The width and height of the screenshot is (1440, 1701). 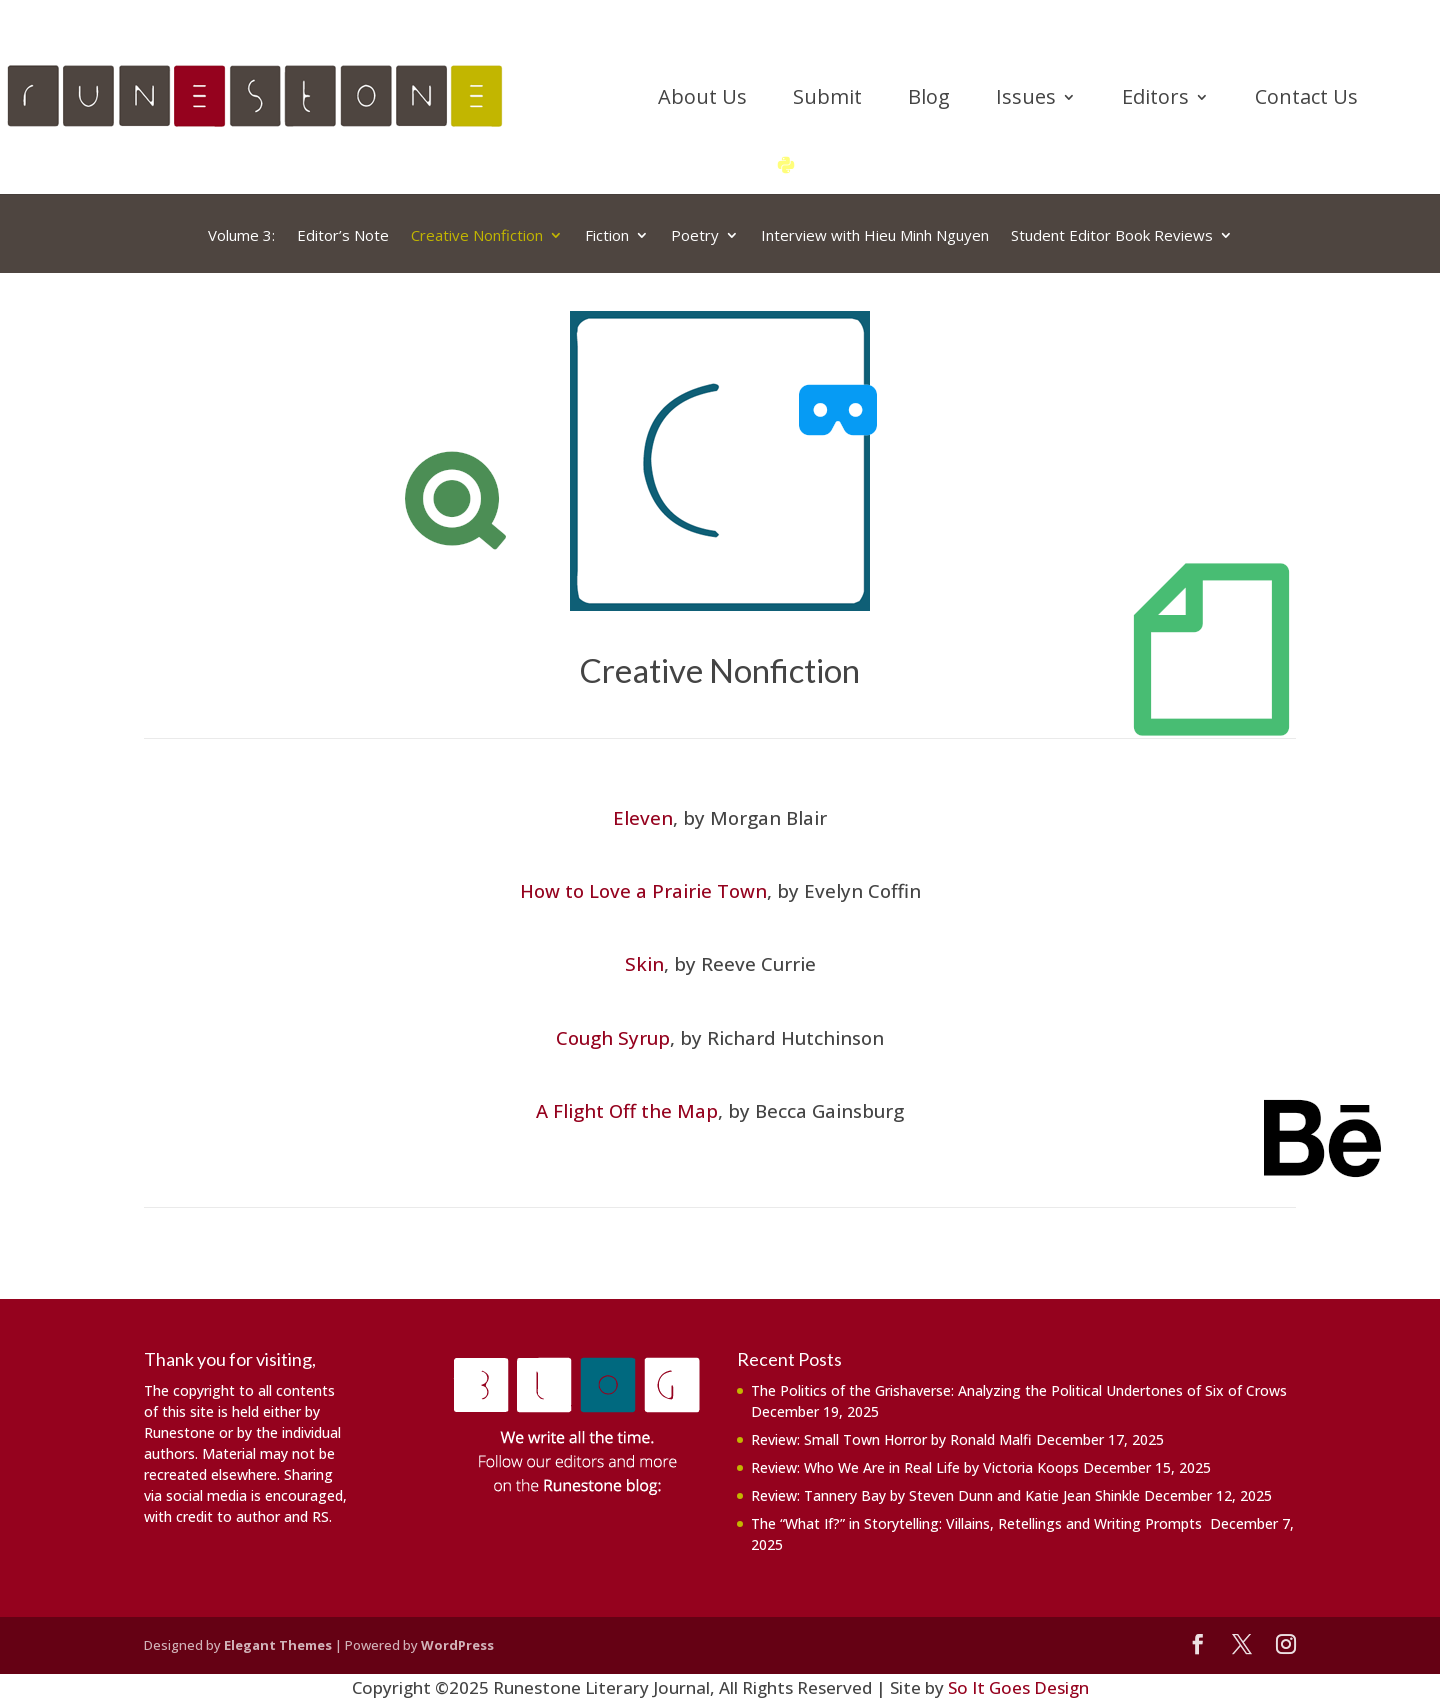 What do you see at coordinates (838, 410) in the screenshot?
I see `google cardboard VR viewer logo` at bounding box center [838, 410].